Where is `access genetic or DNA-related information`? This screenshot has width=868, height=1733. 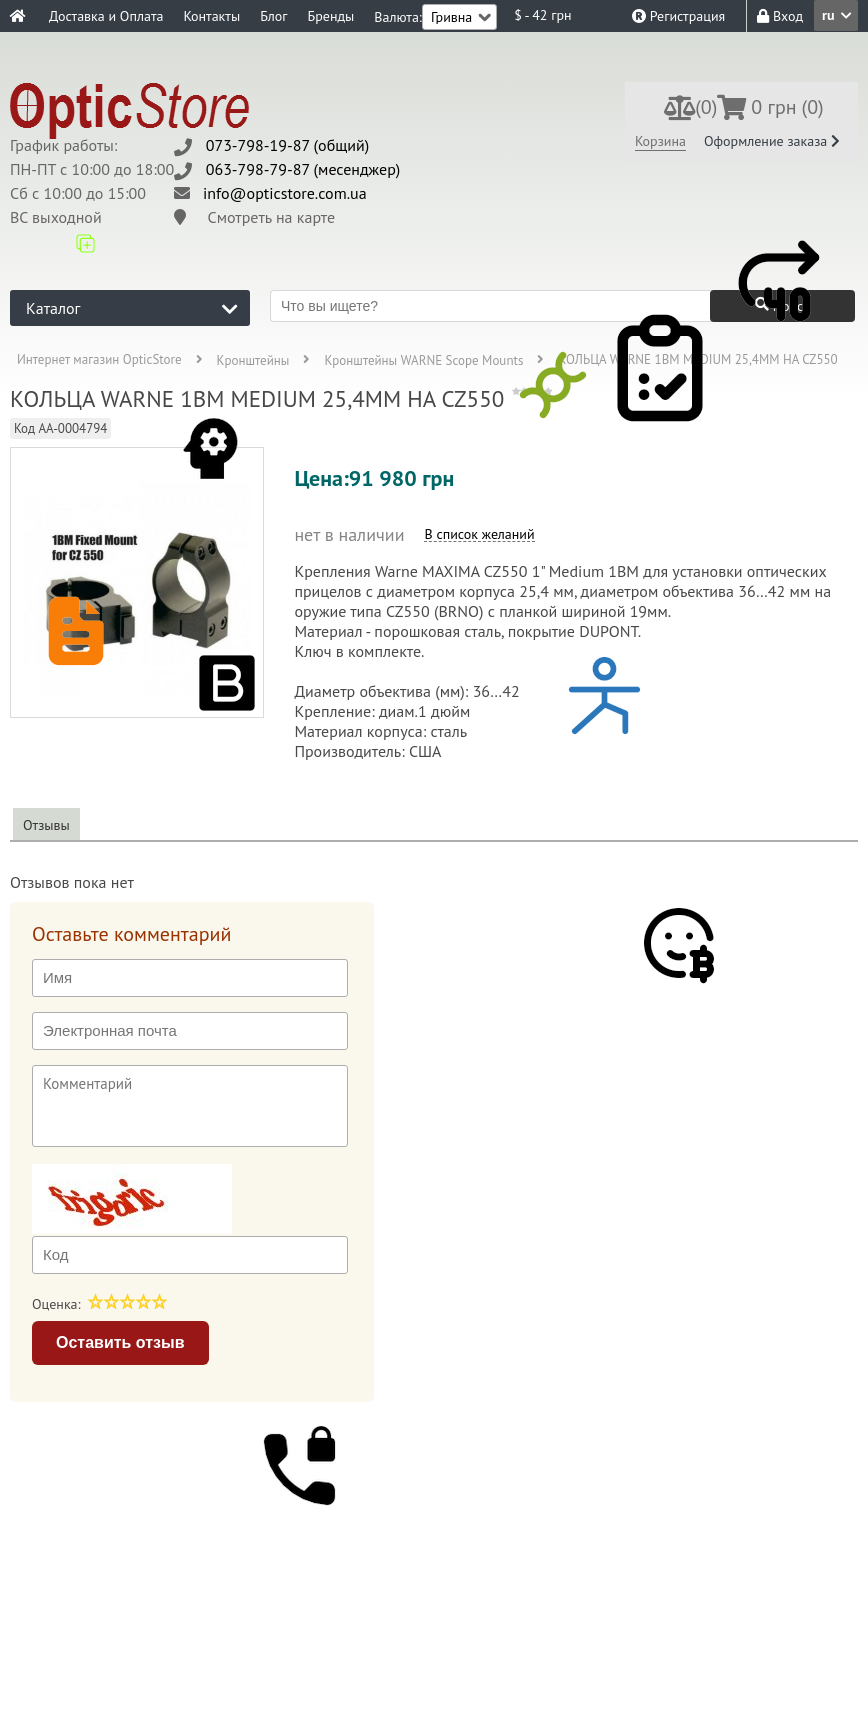 access genetic or DNA-related information is located at coordinates (553, 385).